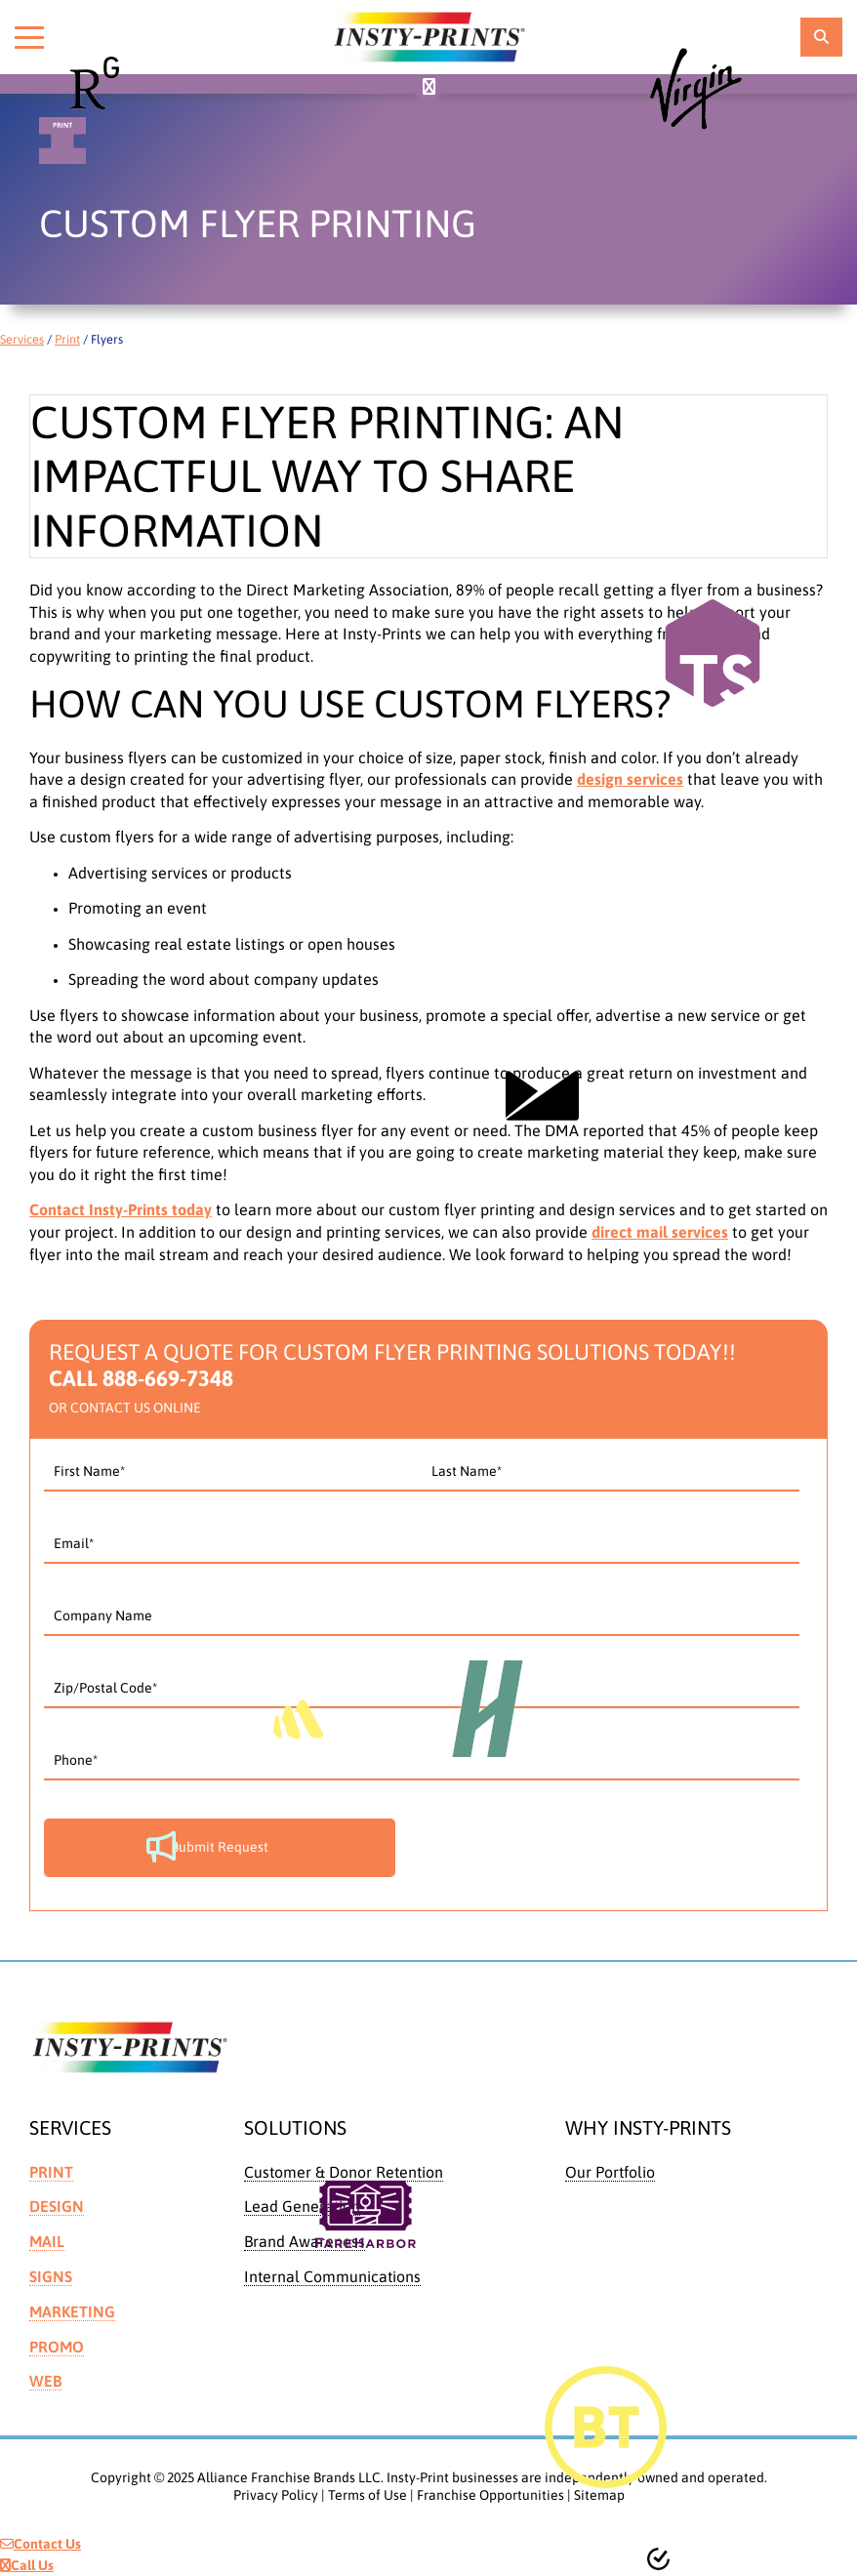 The image size is (857, 2576). Describe the element at coordinates (487, 1708) in the screenshot. I see `handshake app or platform logo` at that location.